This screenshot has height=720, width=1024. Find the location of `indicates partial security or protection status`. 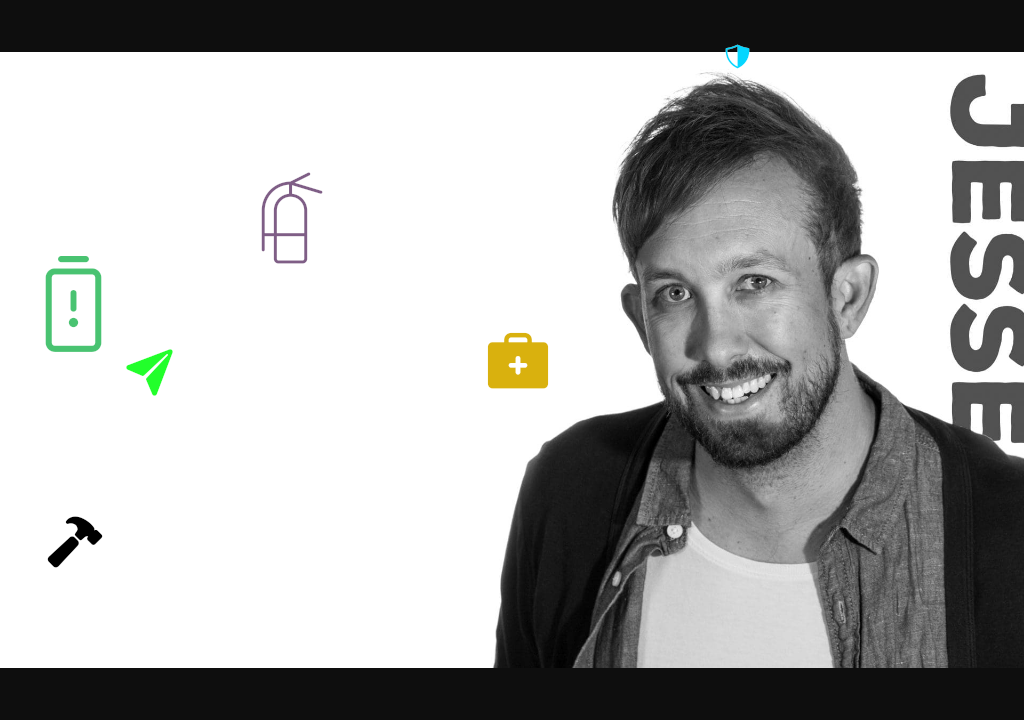

indicates partial security or protection status is located at coordinates (737, 56).